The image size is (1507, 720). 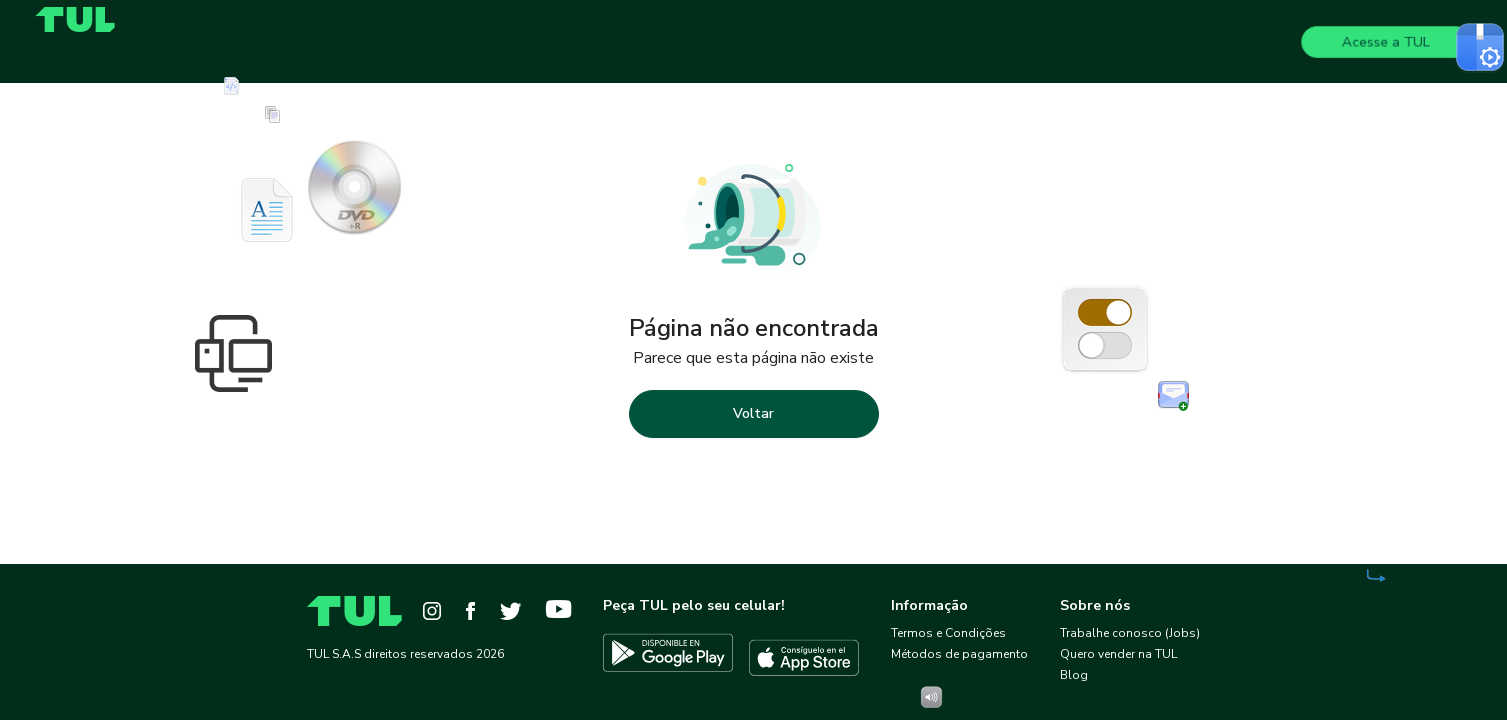 What do you see at coordinates (354, 188) in the screenshot?
I see `DVD+R disc media type indicator` at bounding box center [354, 188].